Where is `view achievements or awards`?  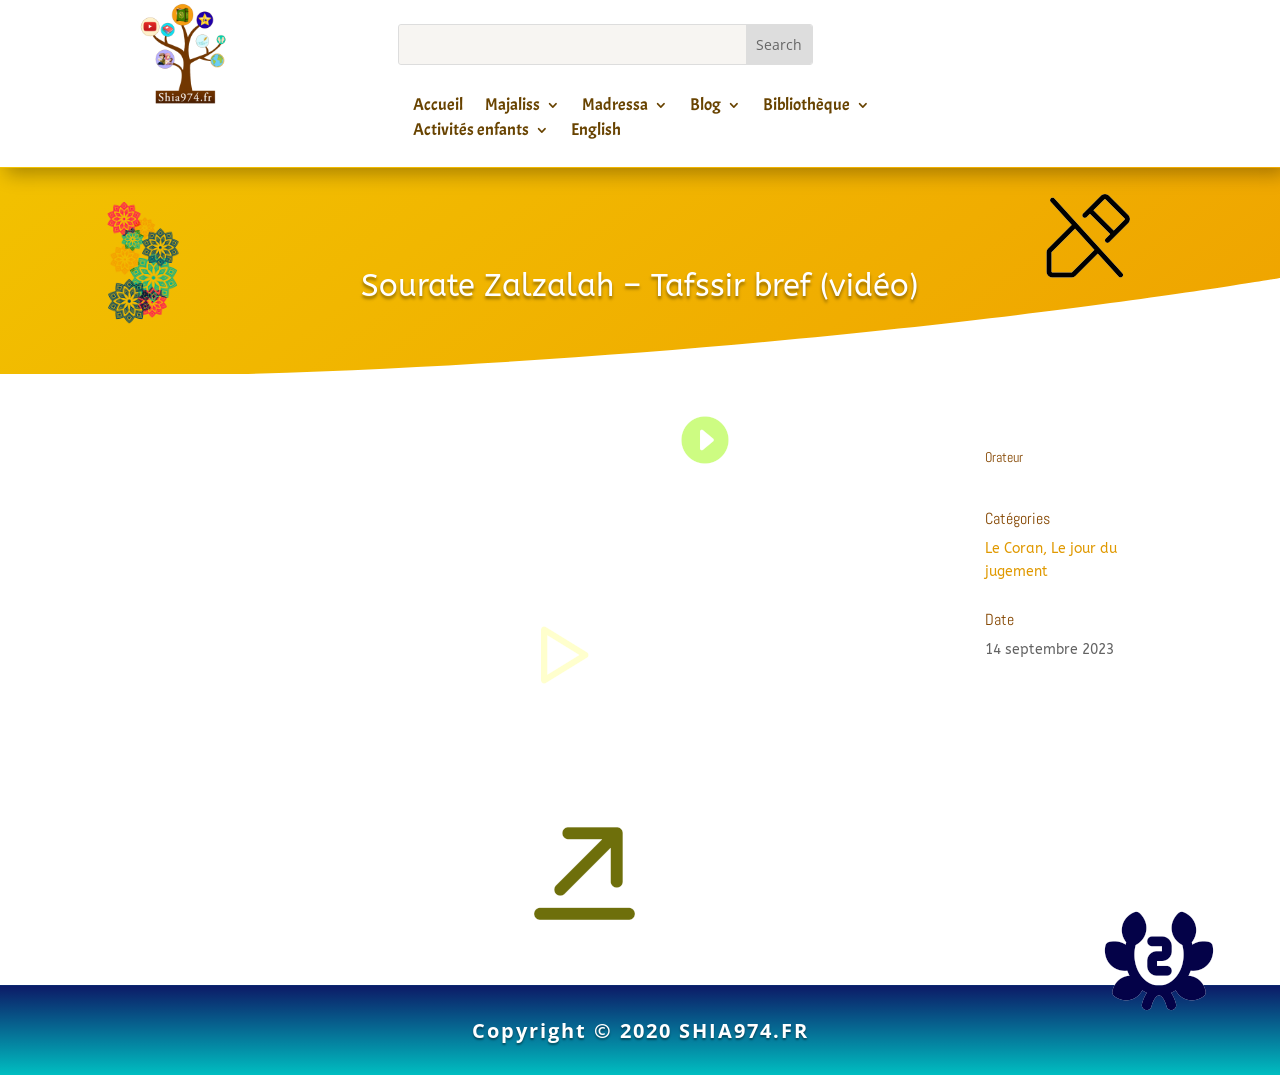
view achievements or awards is located at coordinates (1159, 961).